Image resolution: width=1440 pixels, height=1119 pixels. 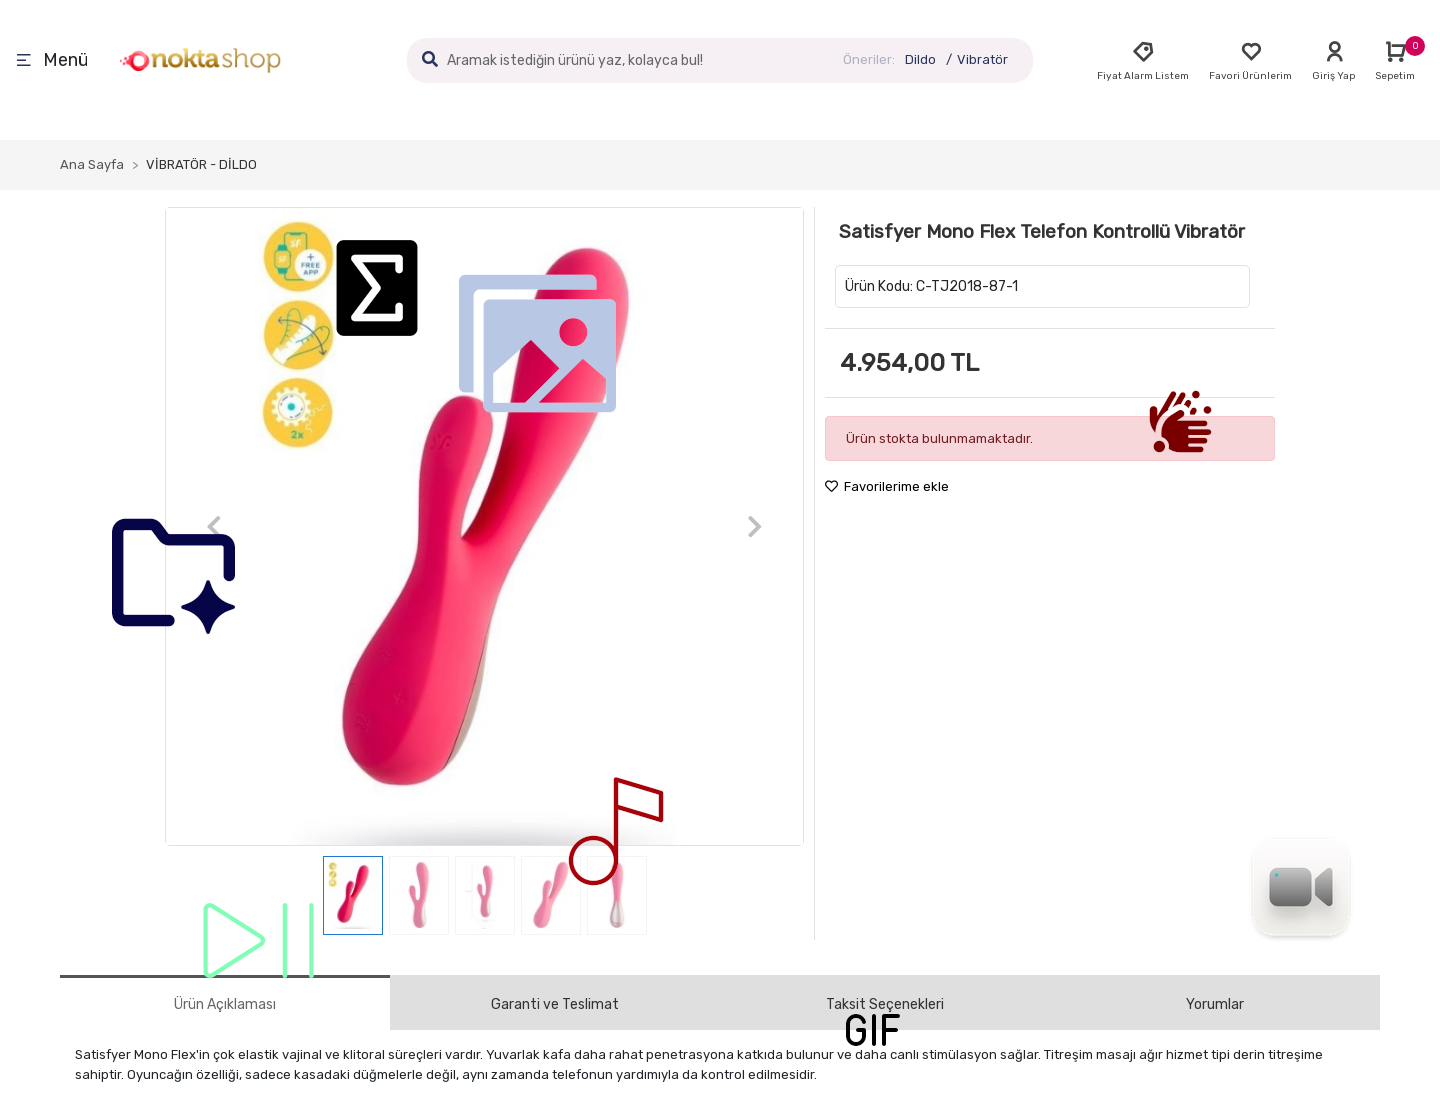 I want to click on calculate sum or total, so click(x=377, y=288).